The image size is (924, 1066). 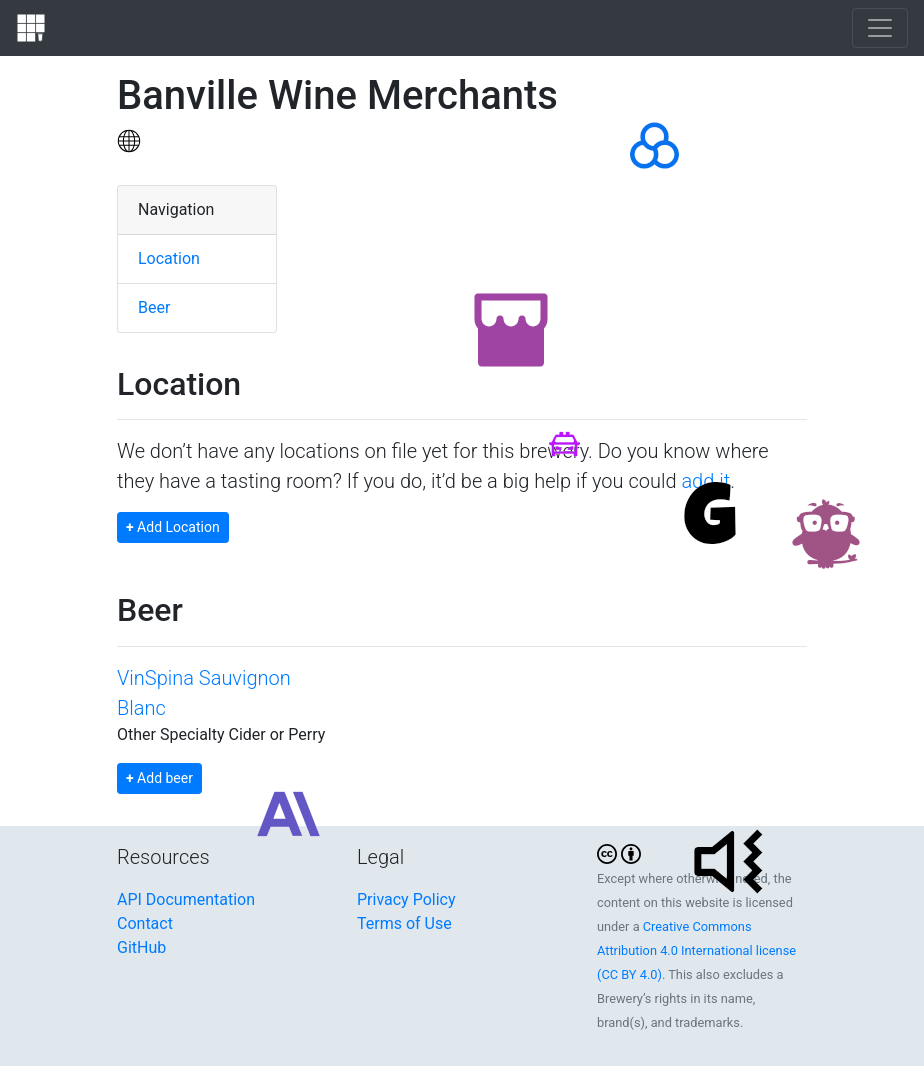 I want to click on access the online store or marketplace, so click(x=511, y=330).